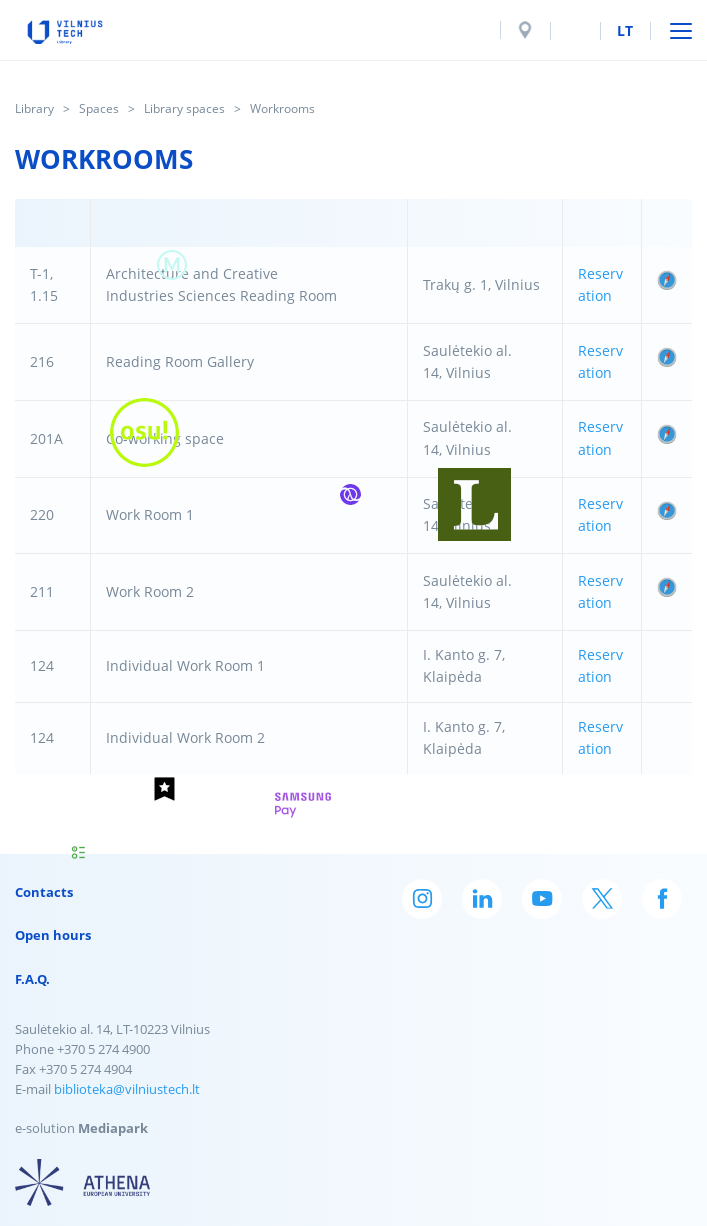  I want to click on select an option from a list, so click(78, 852).